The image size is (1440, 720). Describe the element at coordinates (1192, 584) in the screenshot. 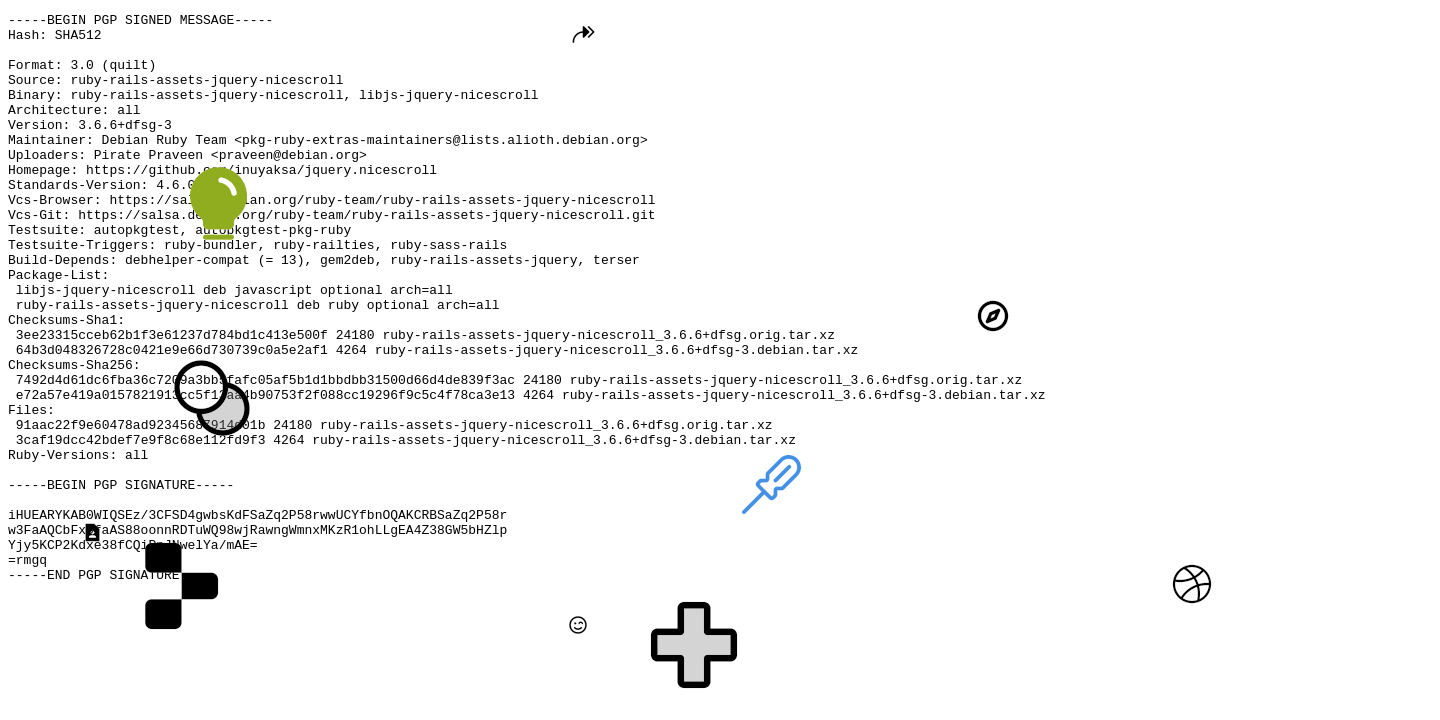

I see `view dribbble profile or portfolio` at that location.